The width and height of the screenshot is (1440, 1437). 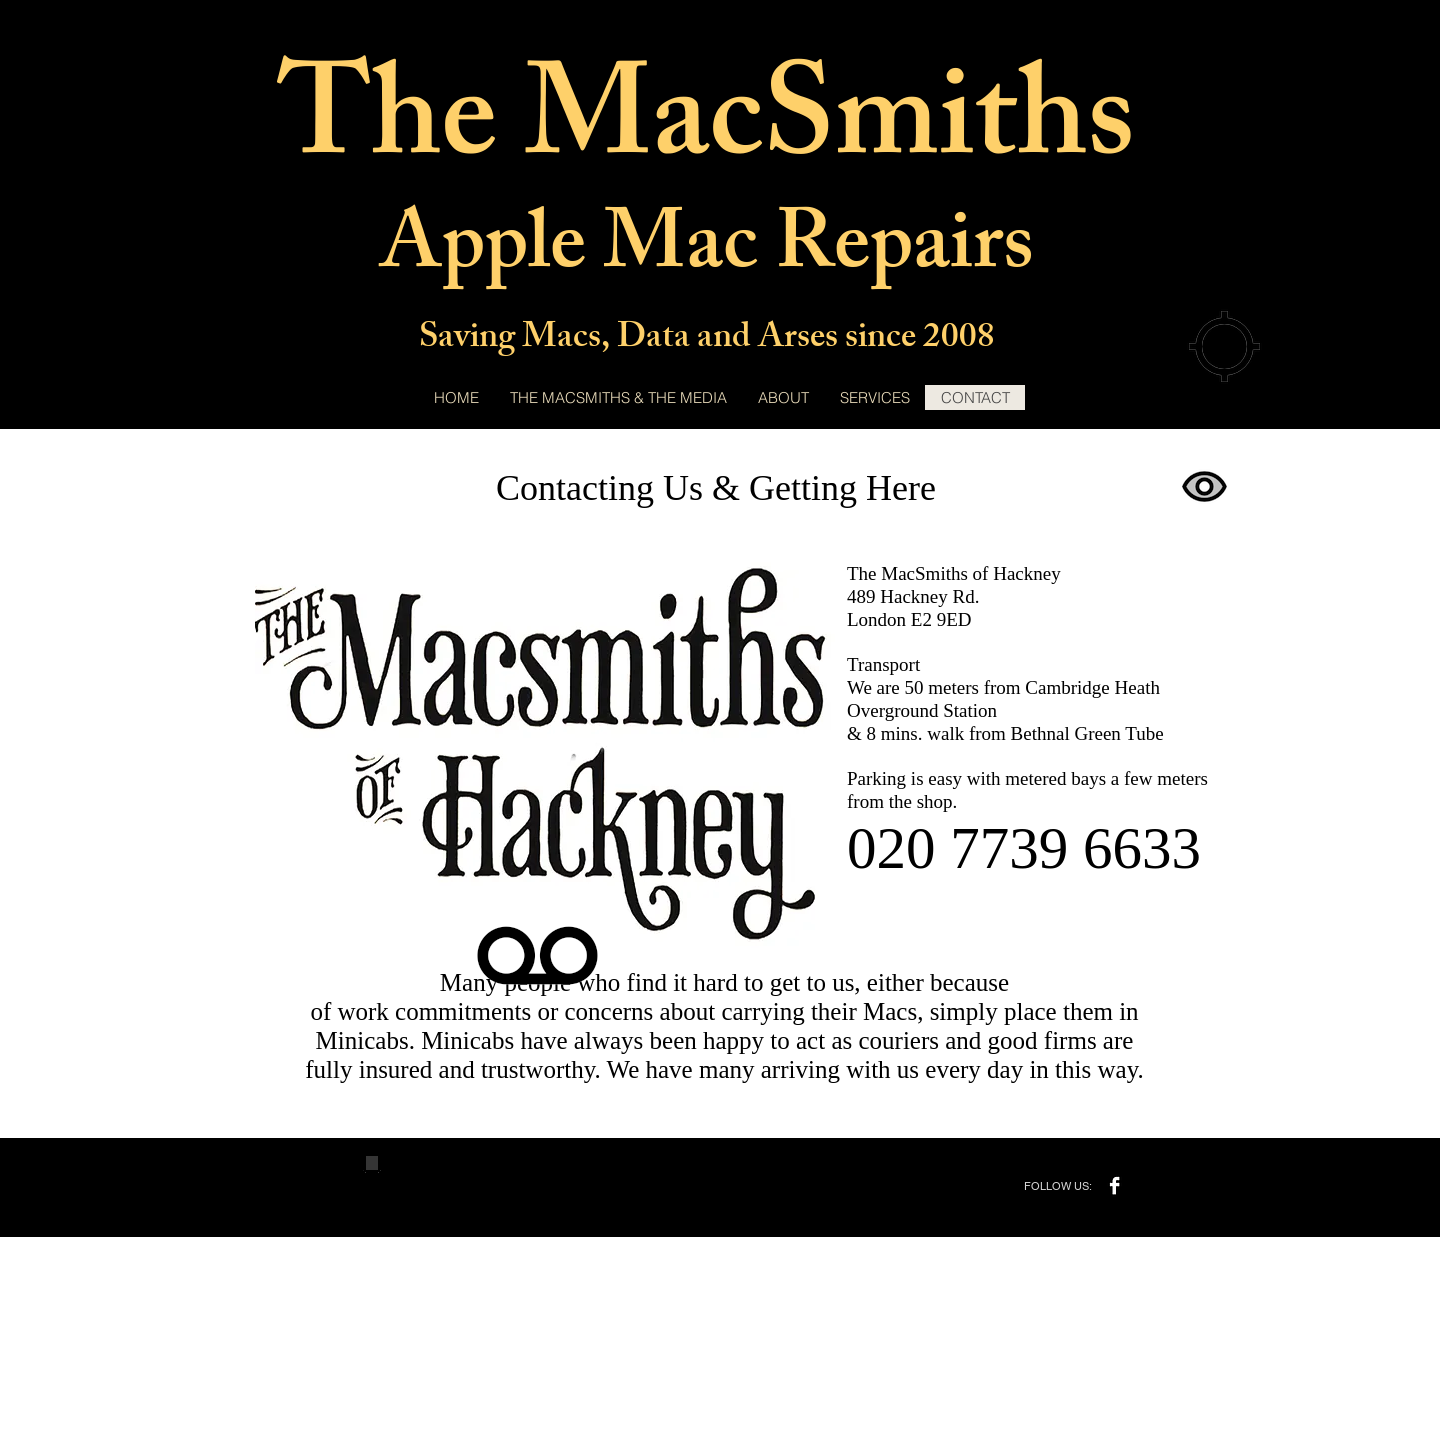 What do you see at coordinates (1204, 486) in the screenshot?
I see `toggle password visibility` at bounding box center [1204, 486].